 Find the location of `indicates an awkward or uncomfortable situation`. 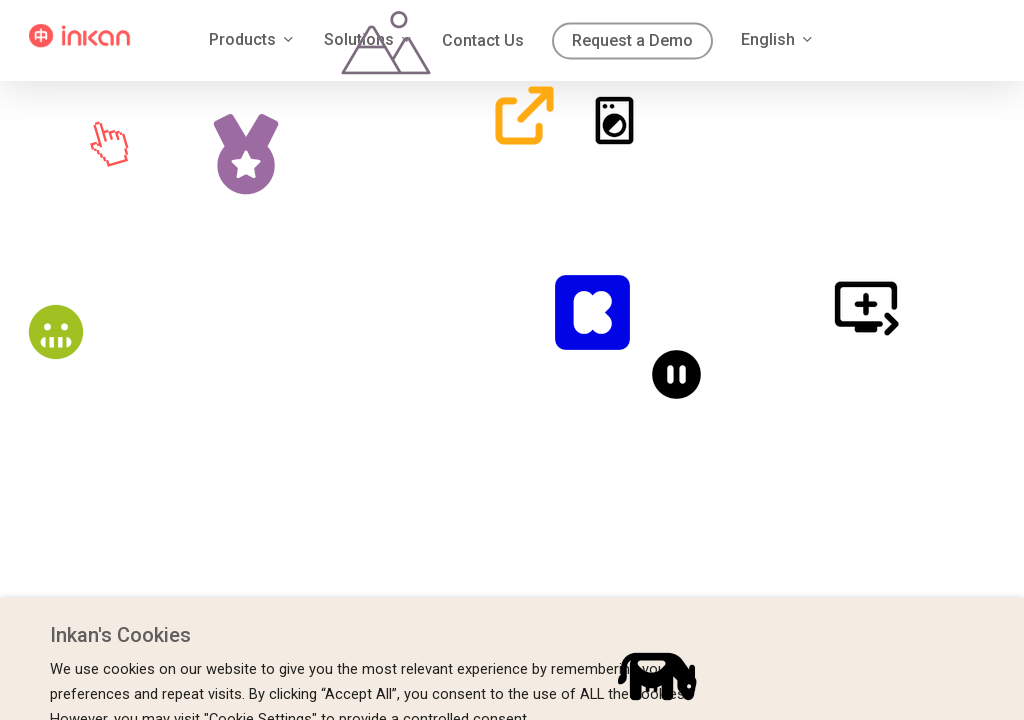

indicates an awkward or uncomfortable situation is located at coordinates (56, 332).